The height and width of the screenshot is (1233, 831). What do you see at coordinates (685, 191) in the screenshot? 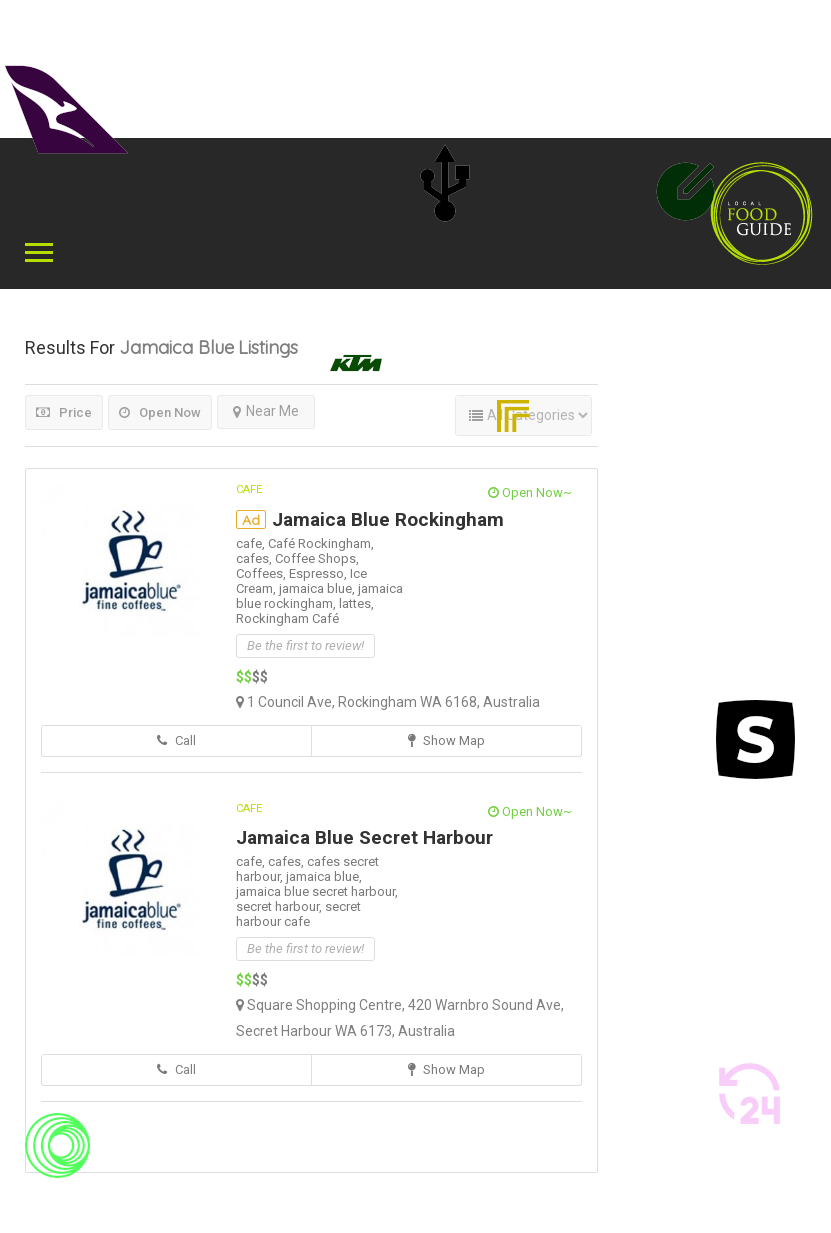
I see `edit your profile` at bounding box center [685, 191].